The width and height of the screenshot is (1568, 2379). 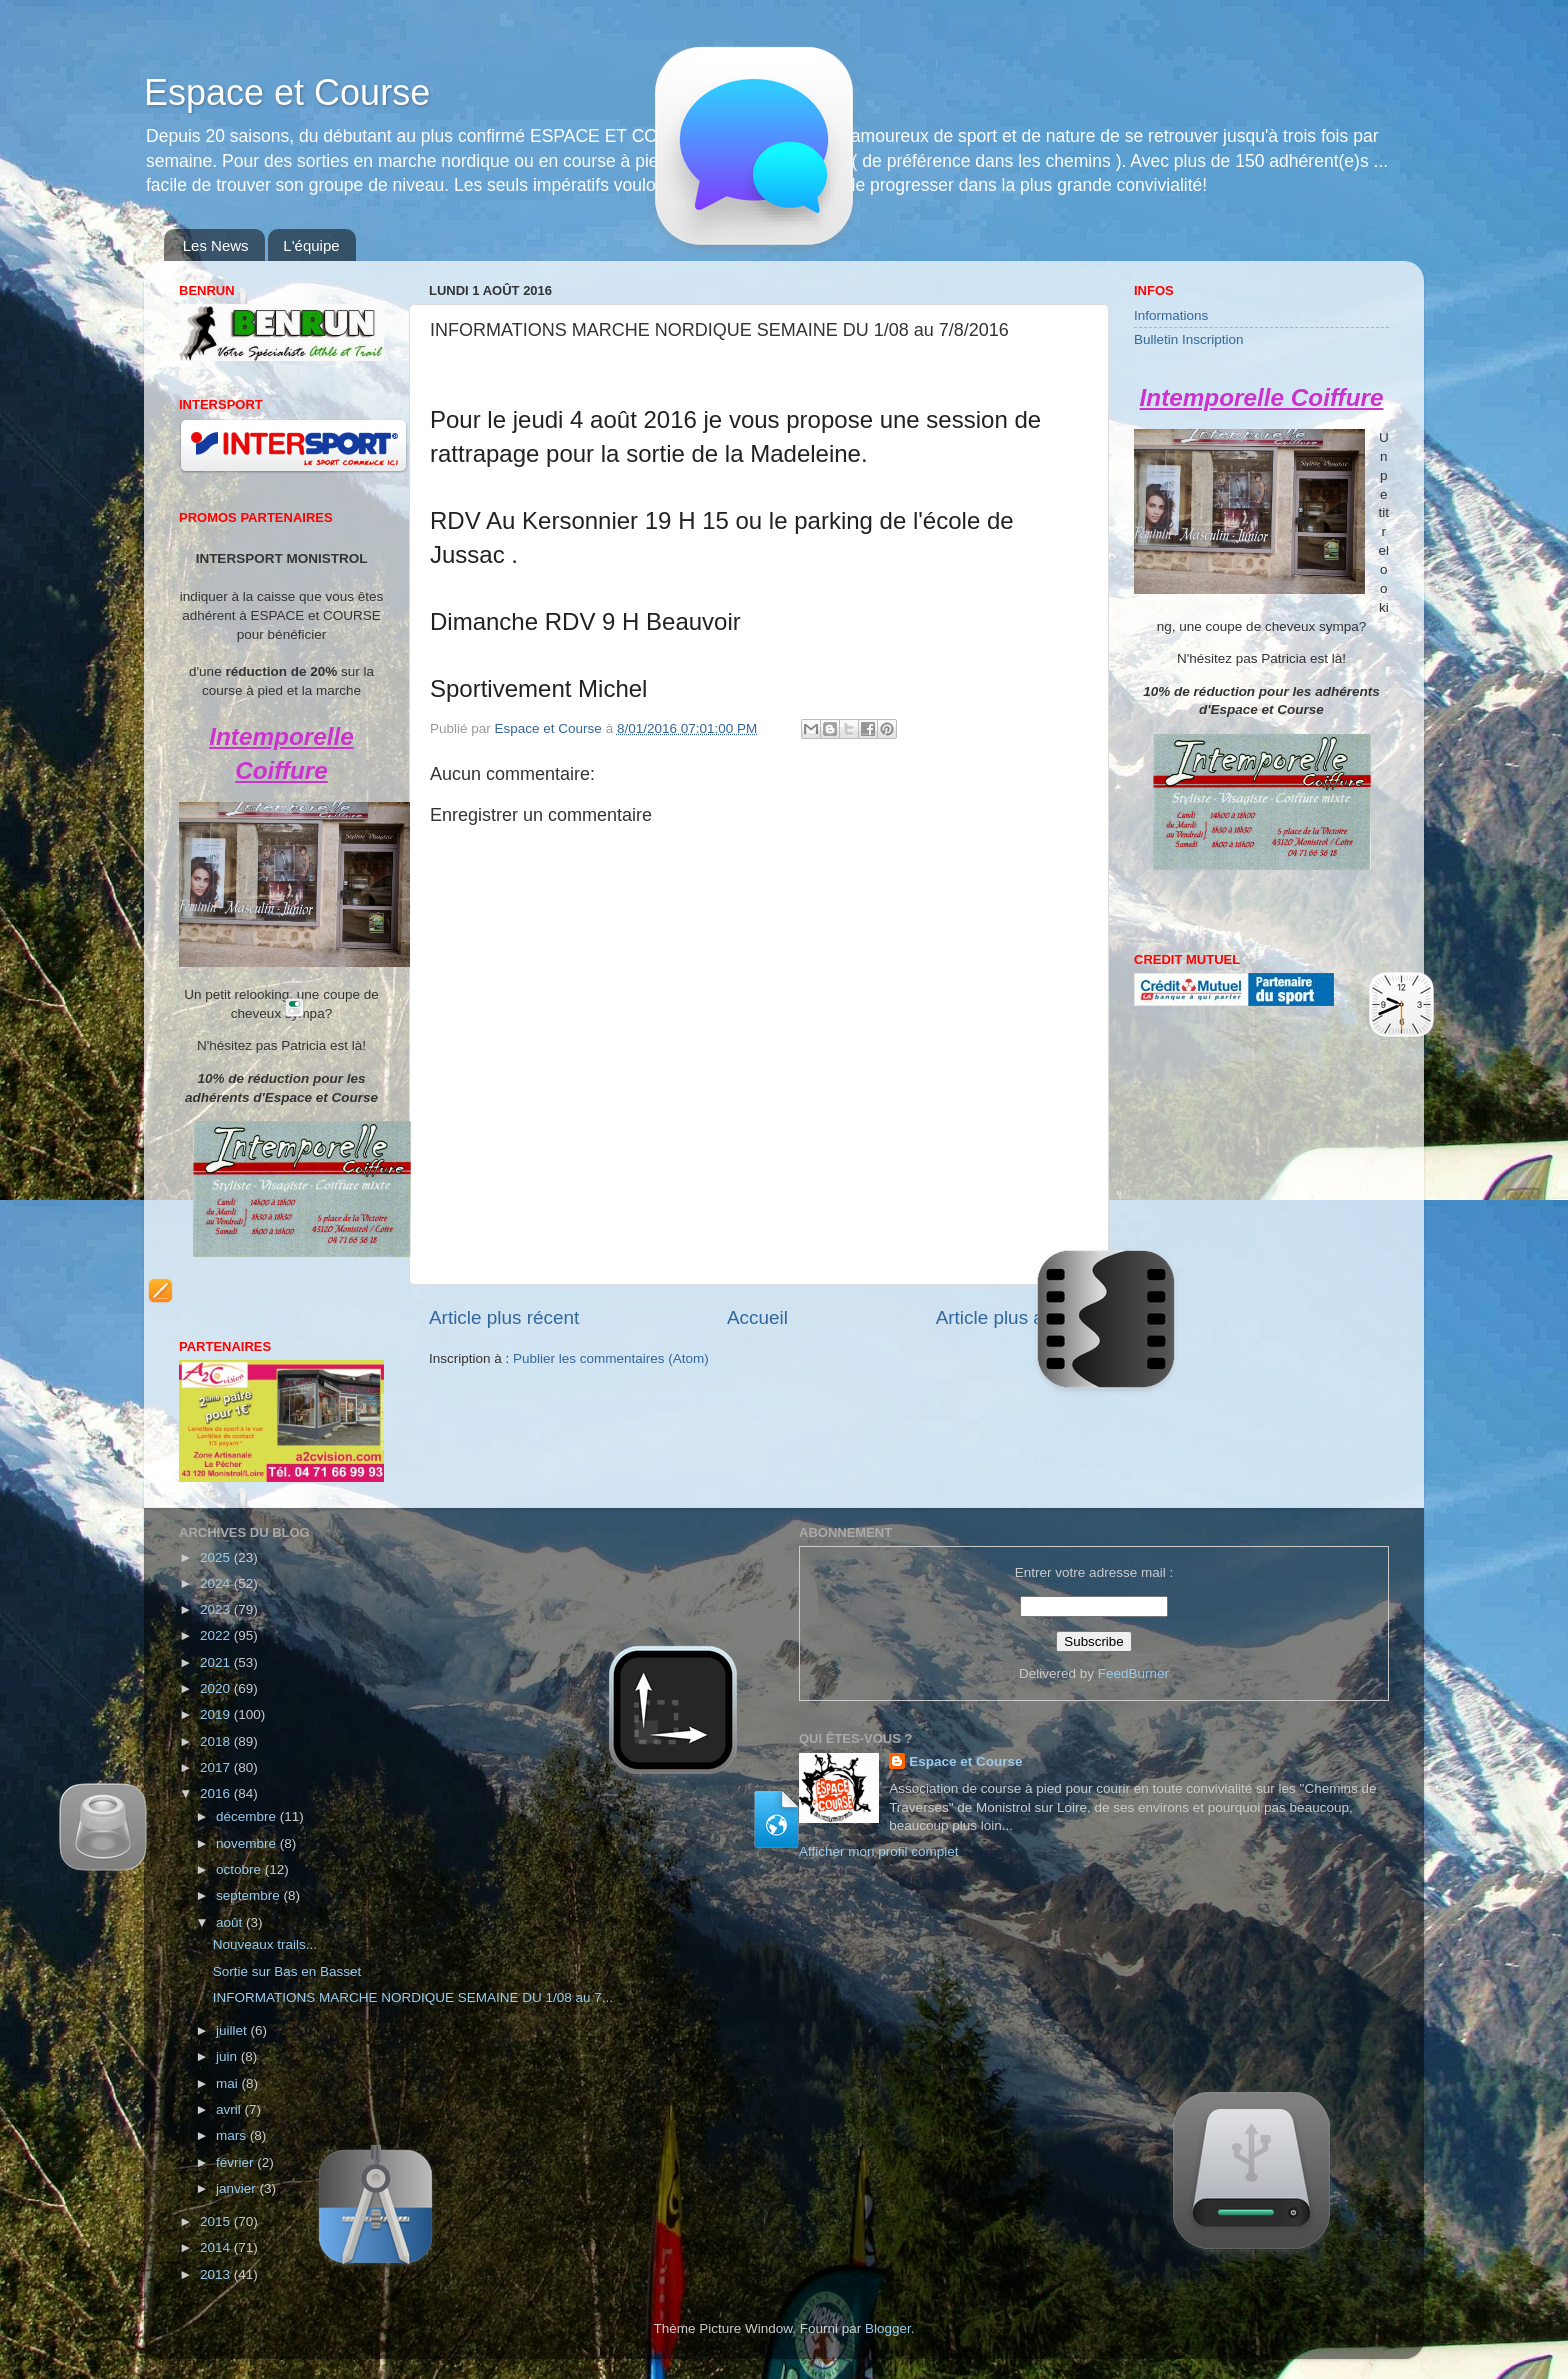 What do you see at coordinates (294, 1007) in the screenshot?
I see `open gnome tweaks to customize desktop settings` at bounding box center [294, 1007].